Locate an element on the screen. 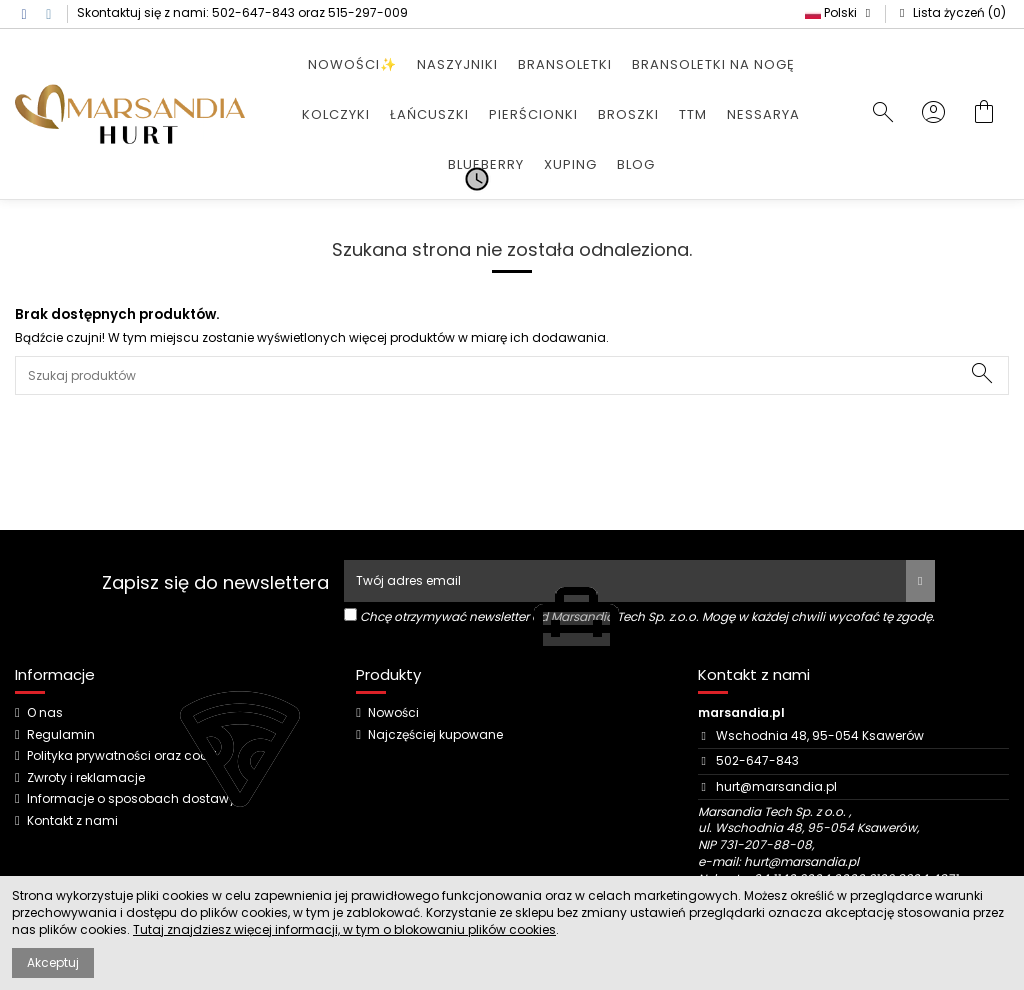 Image resolution: width=1024 pixels, height=990 pixels. browse food or pizza delivery options is located at coordinates (240, 747).